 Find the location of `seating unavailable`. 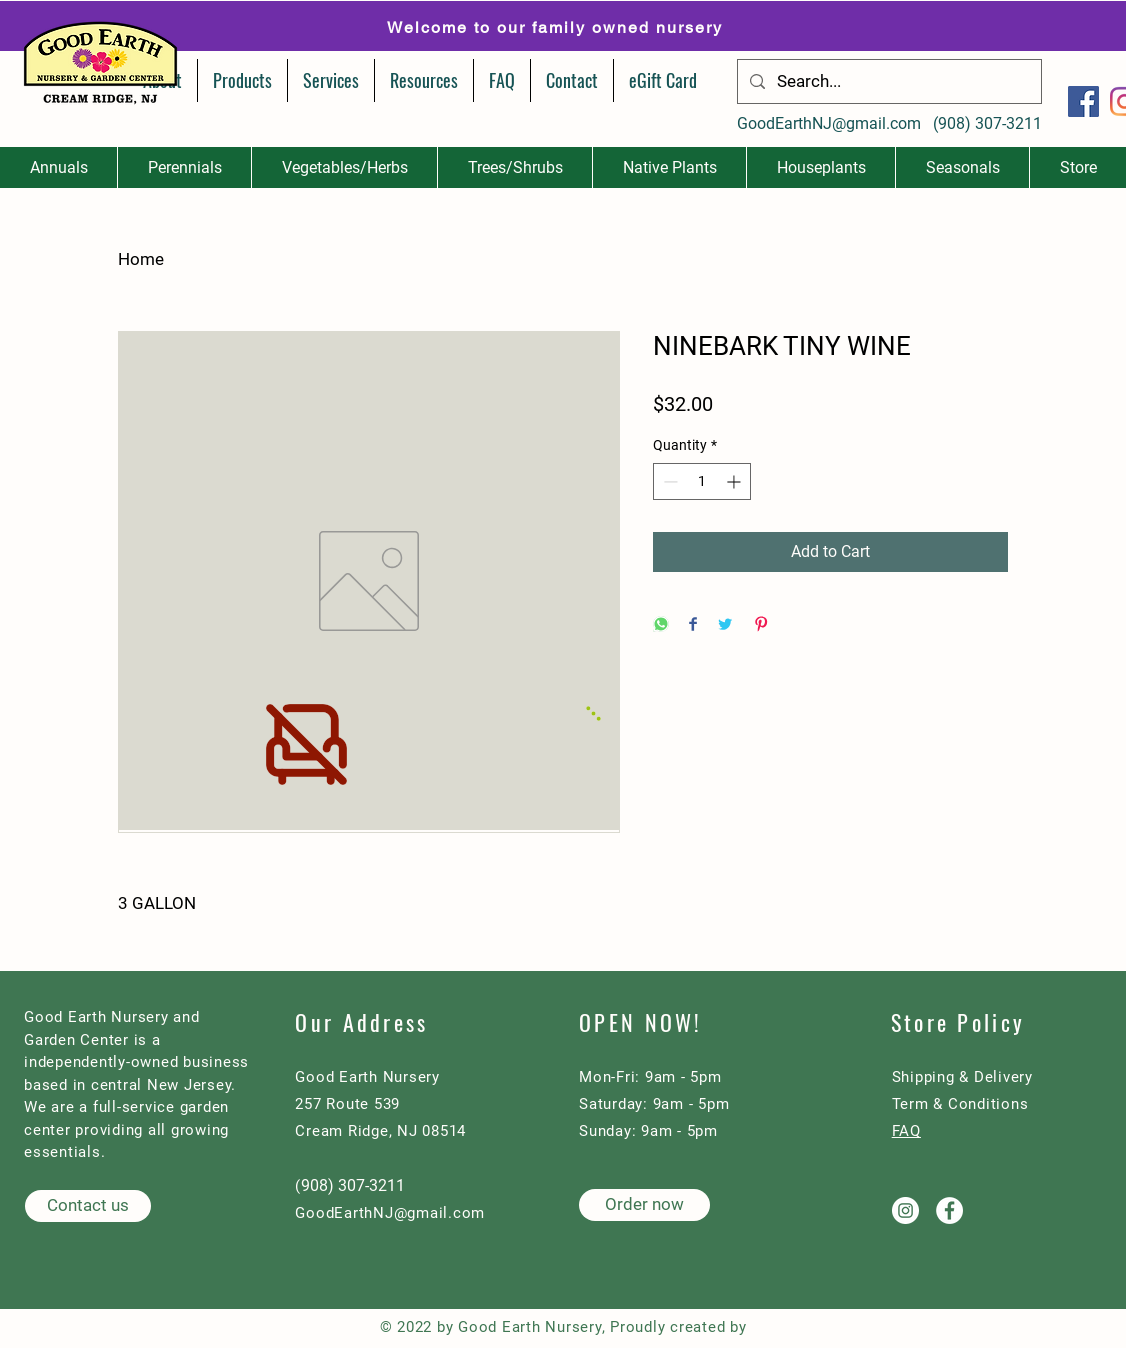

seating unavailable is located at coordinates (306, 744).